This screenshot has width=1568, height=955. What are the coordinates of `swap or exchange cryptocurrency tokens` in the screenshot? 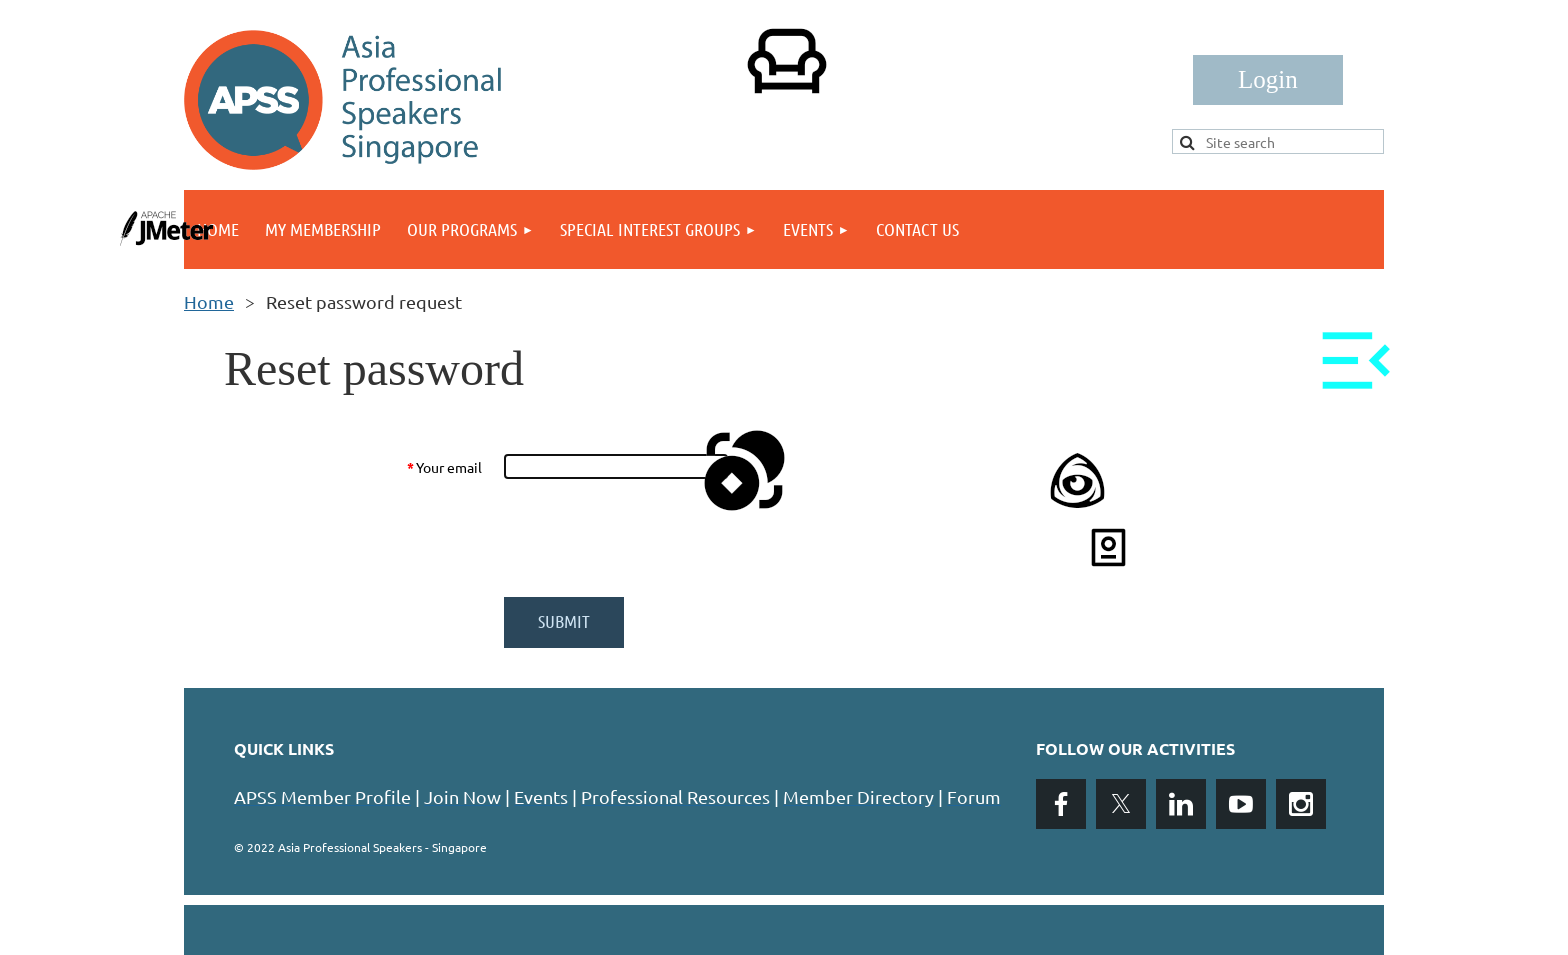 It's located at (744, 470).